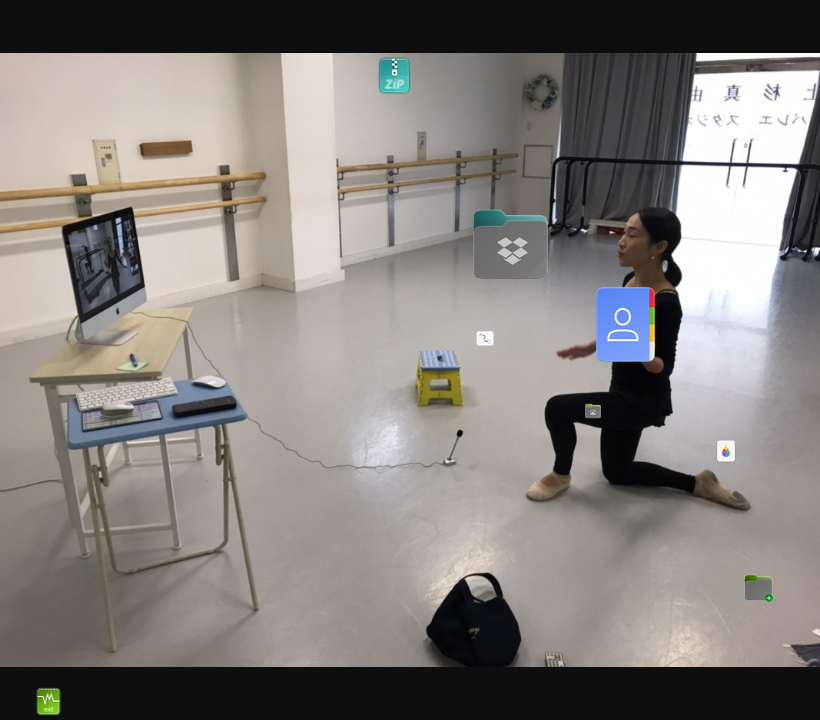 Image resolution: width=820 pixels, height=720 pixels. What do you see at coordinates (758, 587) in the screenshot?
I see `create a new folder` at bounding box center [758, 587].